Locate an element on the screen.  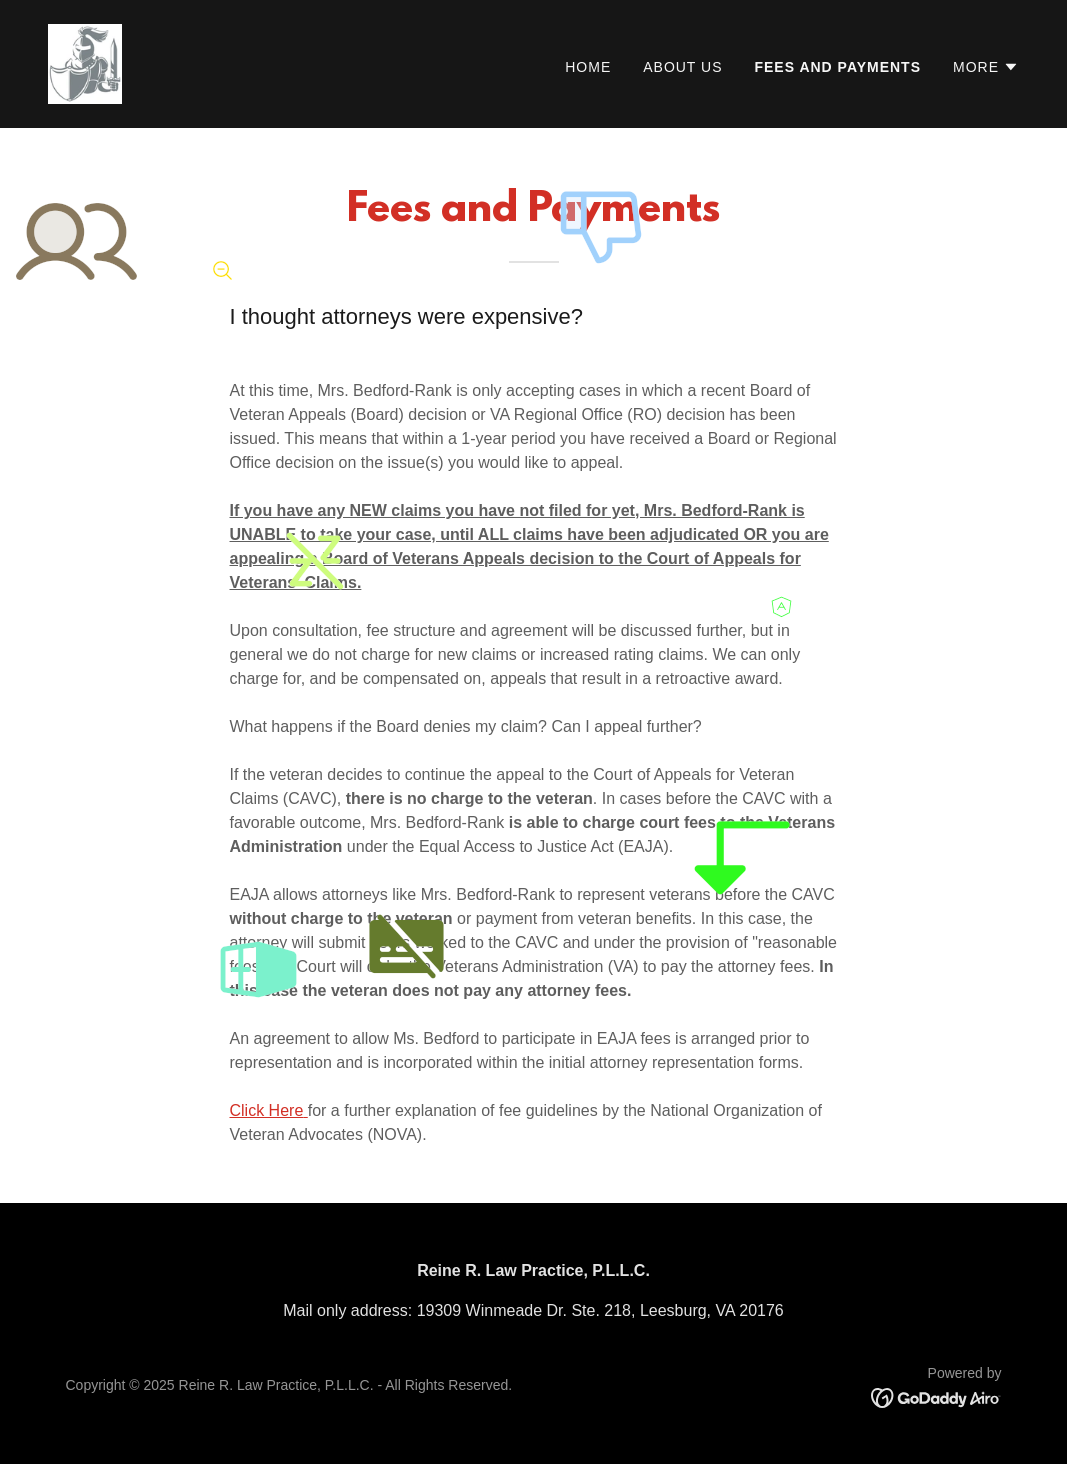
go back and down in navigation is located at coordinates (738, 850).